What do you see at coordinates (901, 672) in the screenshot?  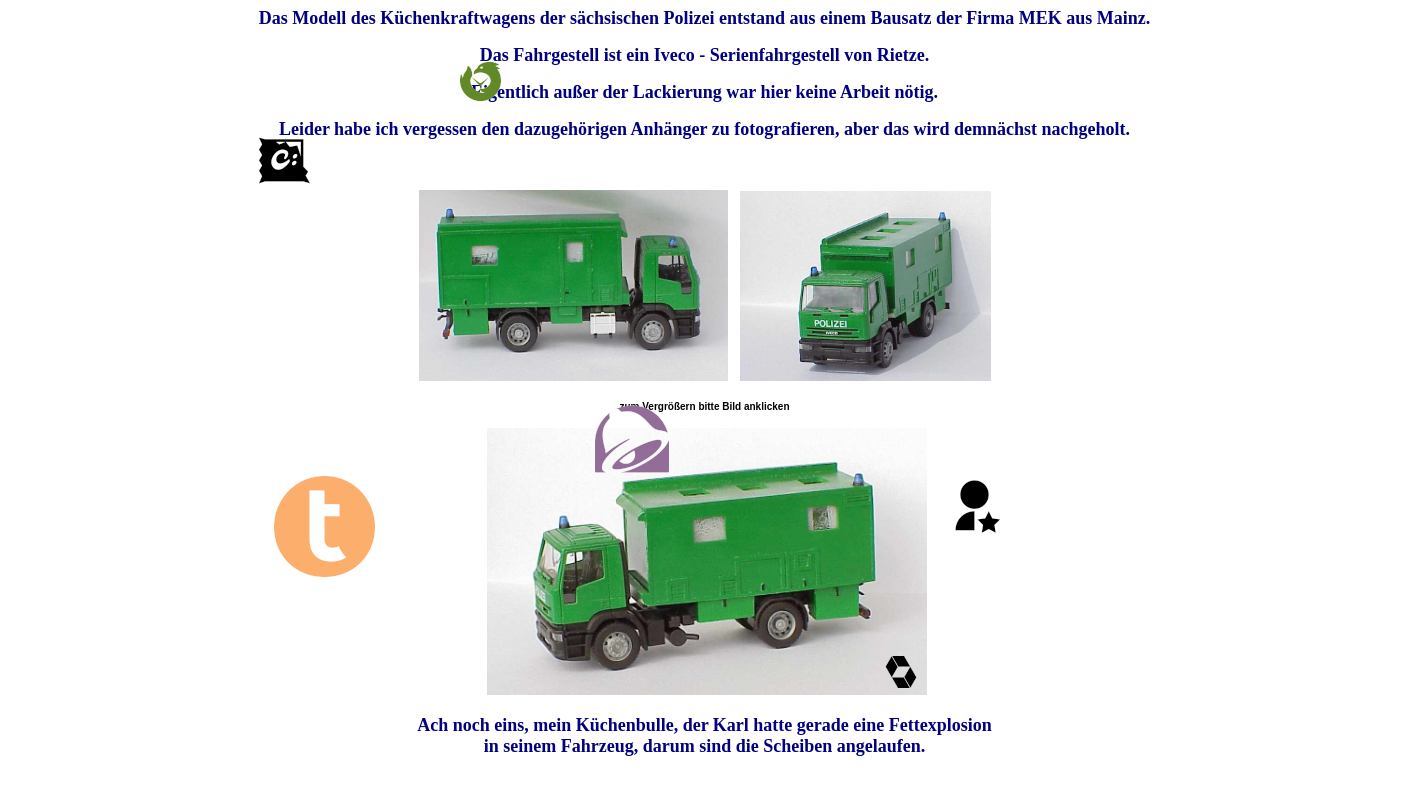 I see `hibernate framework logo` at bounding box center [901, 672].